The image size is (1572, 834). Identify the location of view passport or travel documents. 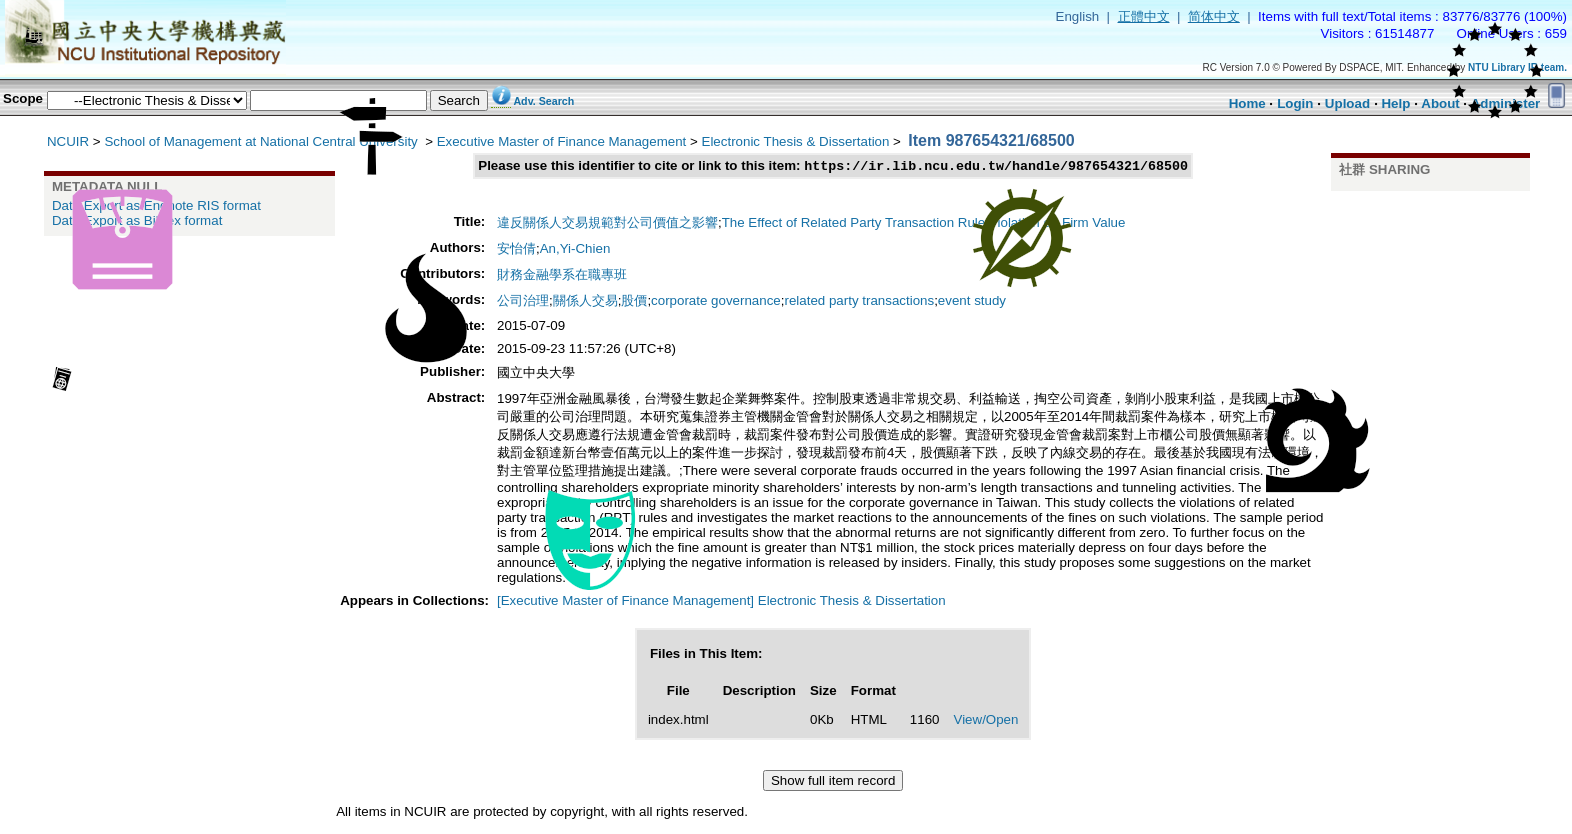
(62, 379).